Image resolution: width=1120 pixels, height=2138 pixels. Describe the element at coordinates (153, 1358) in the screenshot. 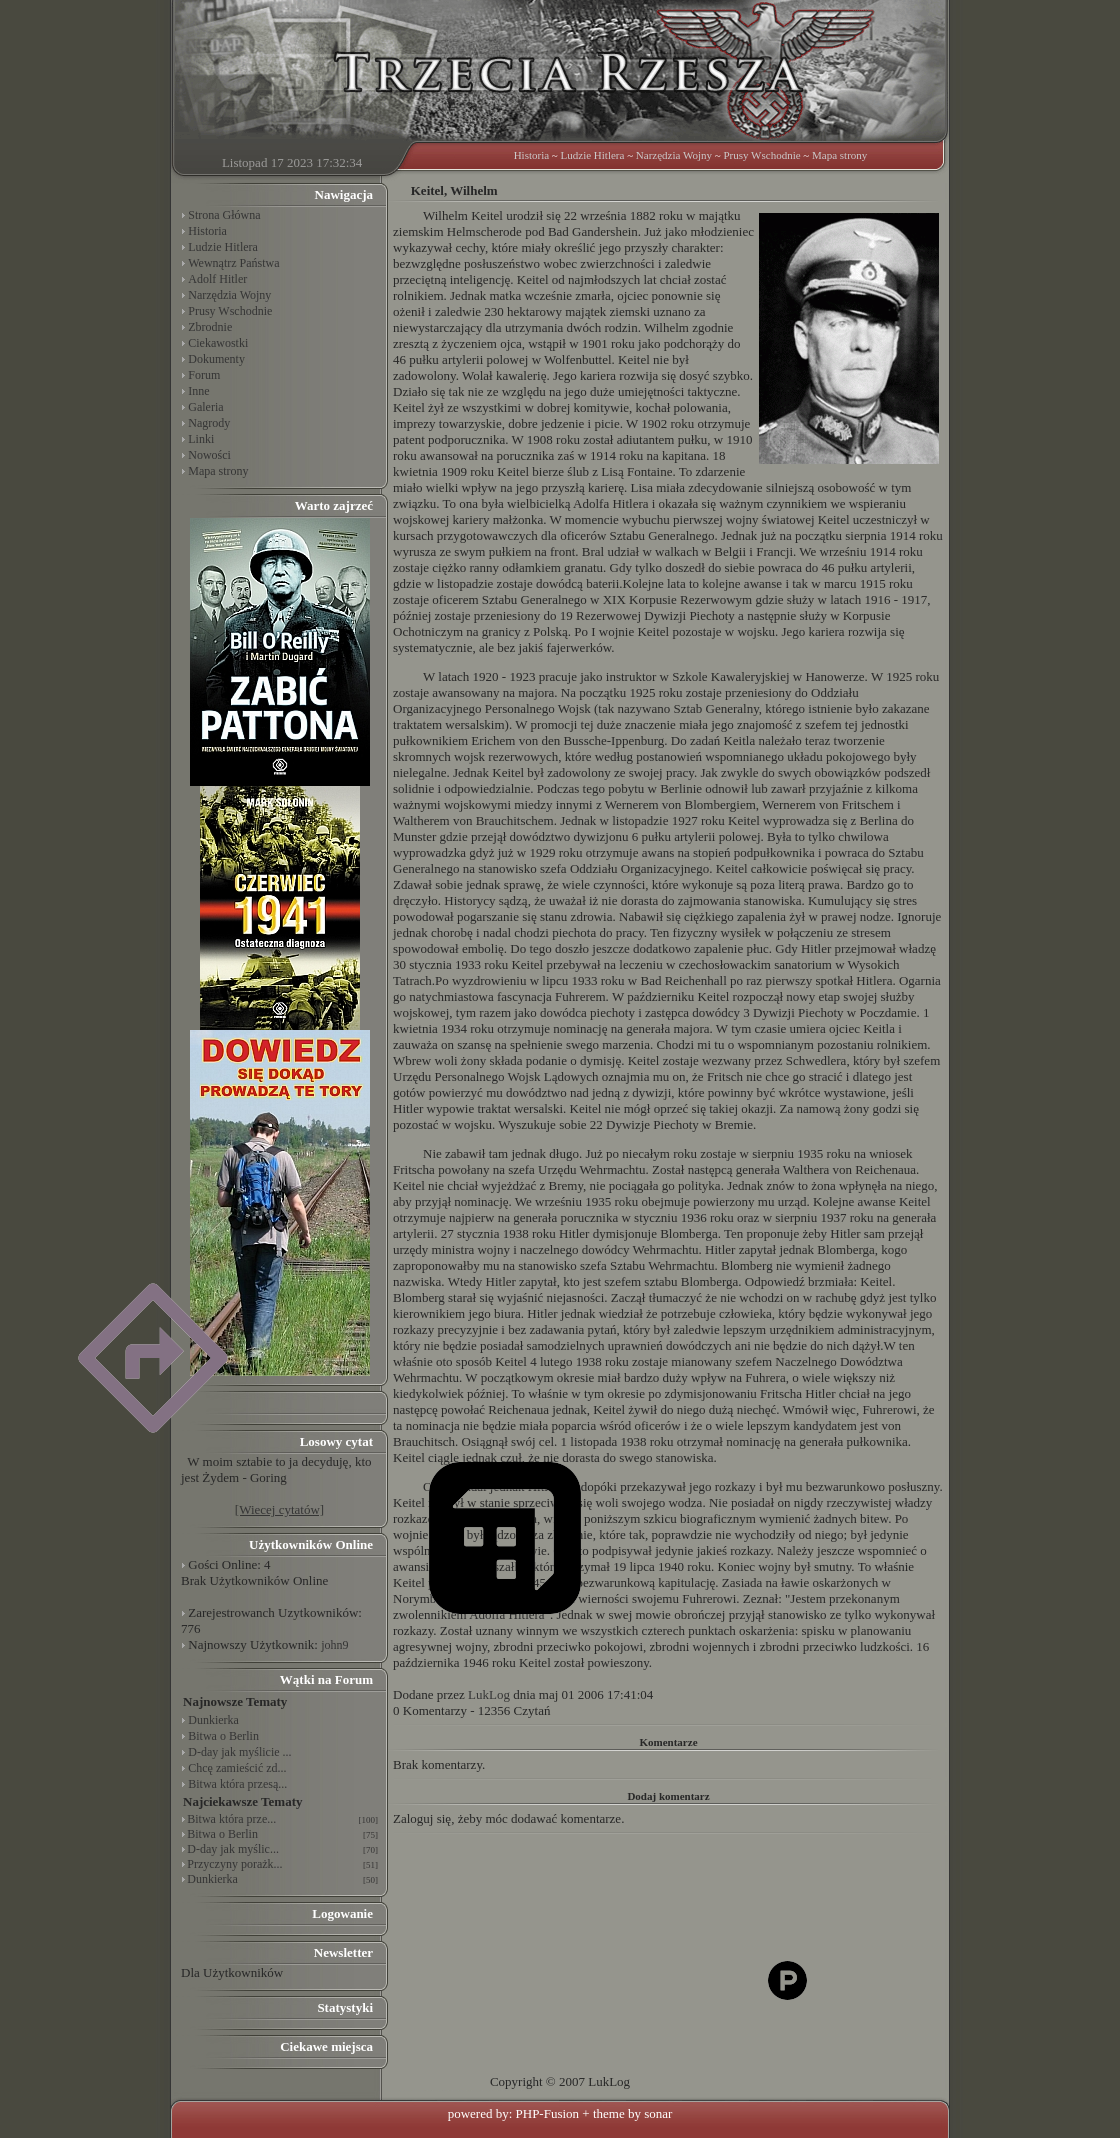

I see `get turn-by-turn directions` at that location.